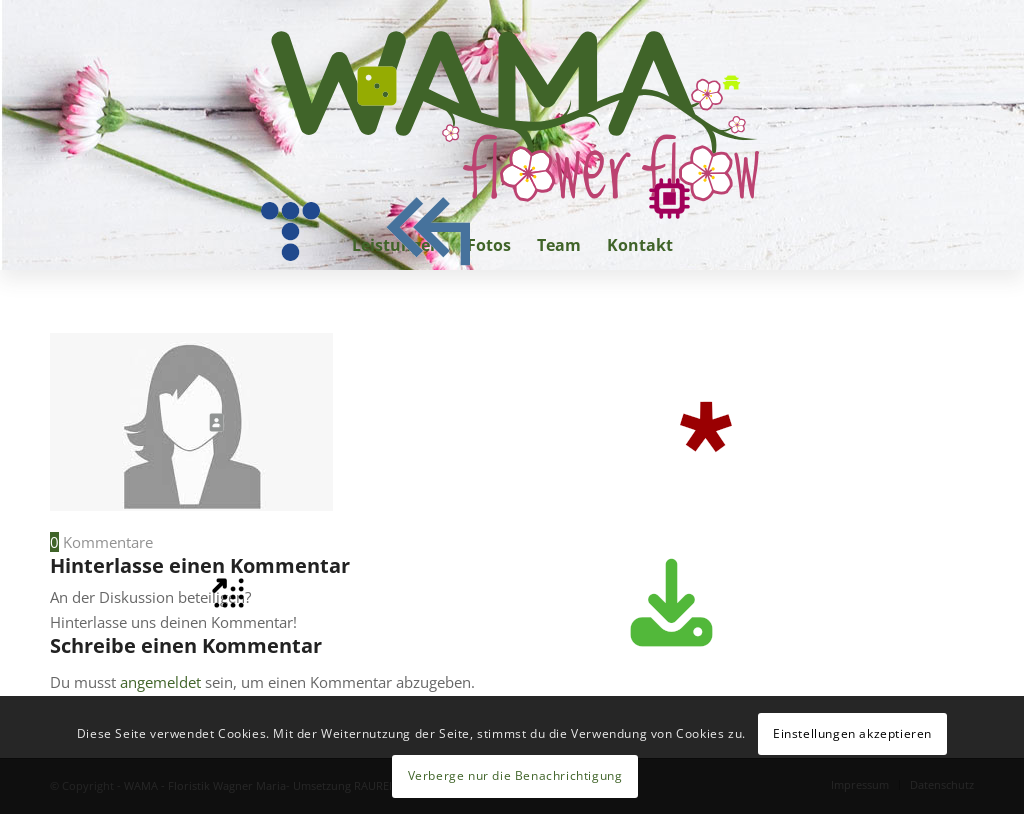  Describe the element at coordinates (229, 593) in the screenshot. I see `export or share data` at that location.